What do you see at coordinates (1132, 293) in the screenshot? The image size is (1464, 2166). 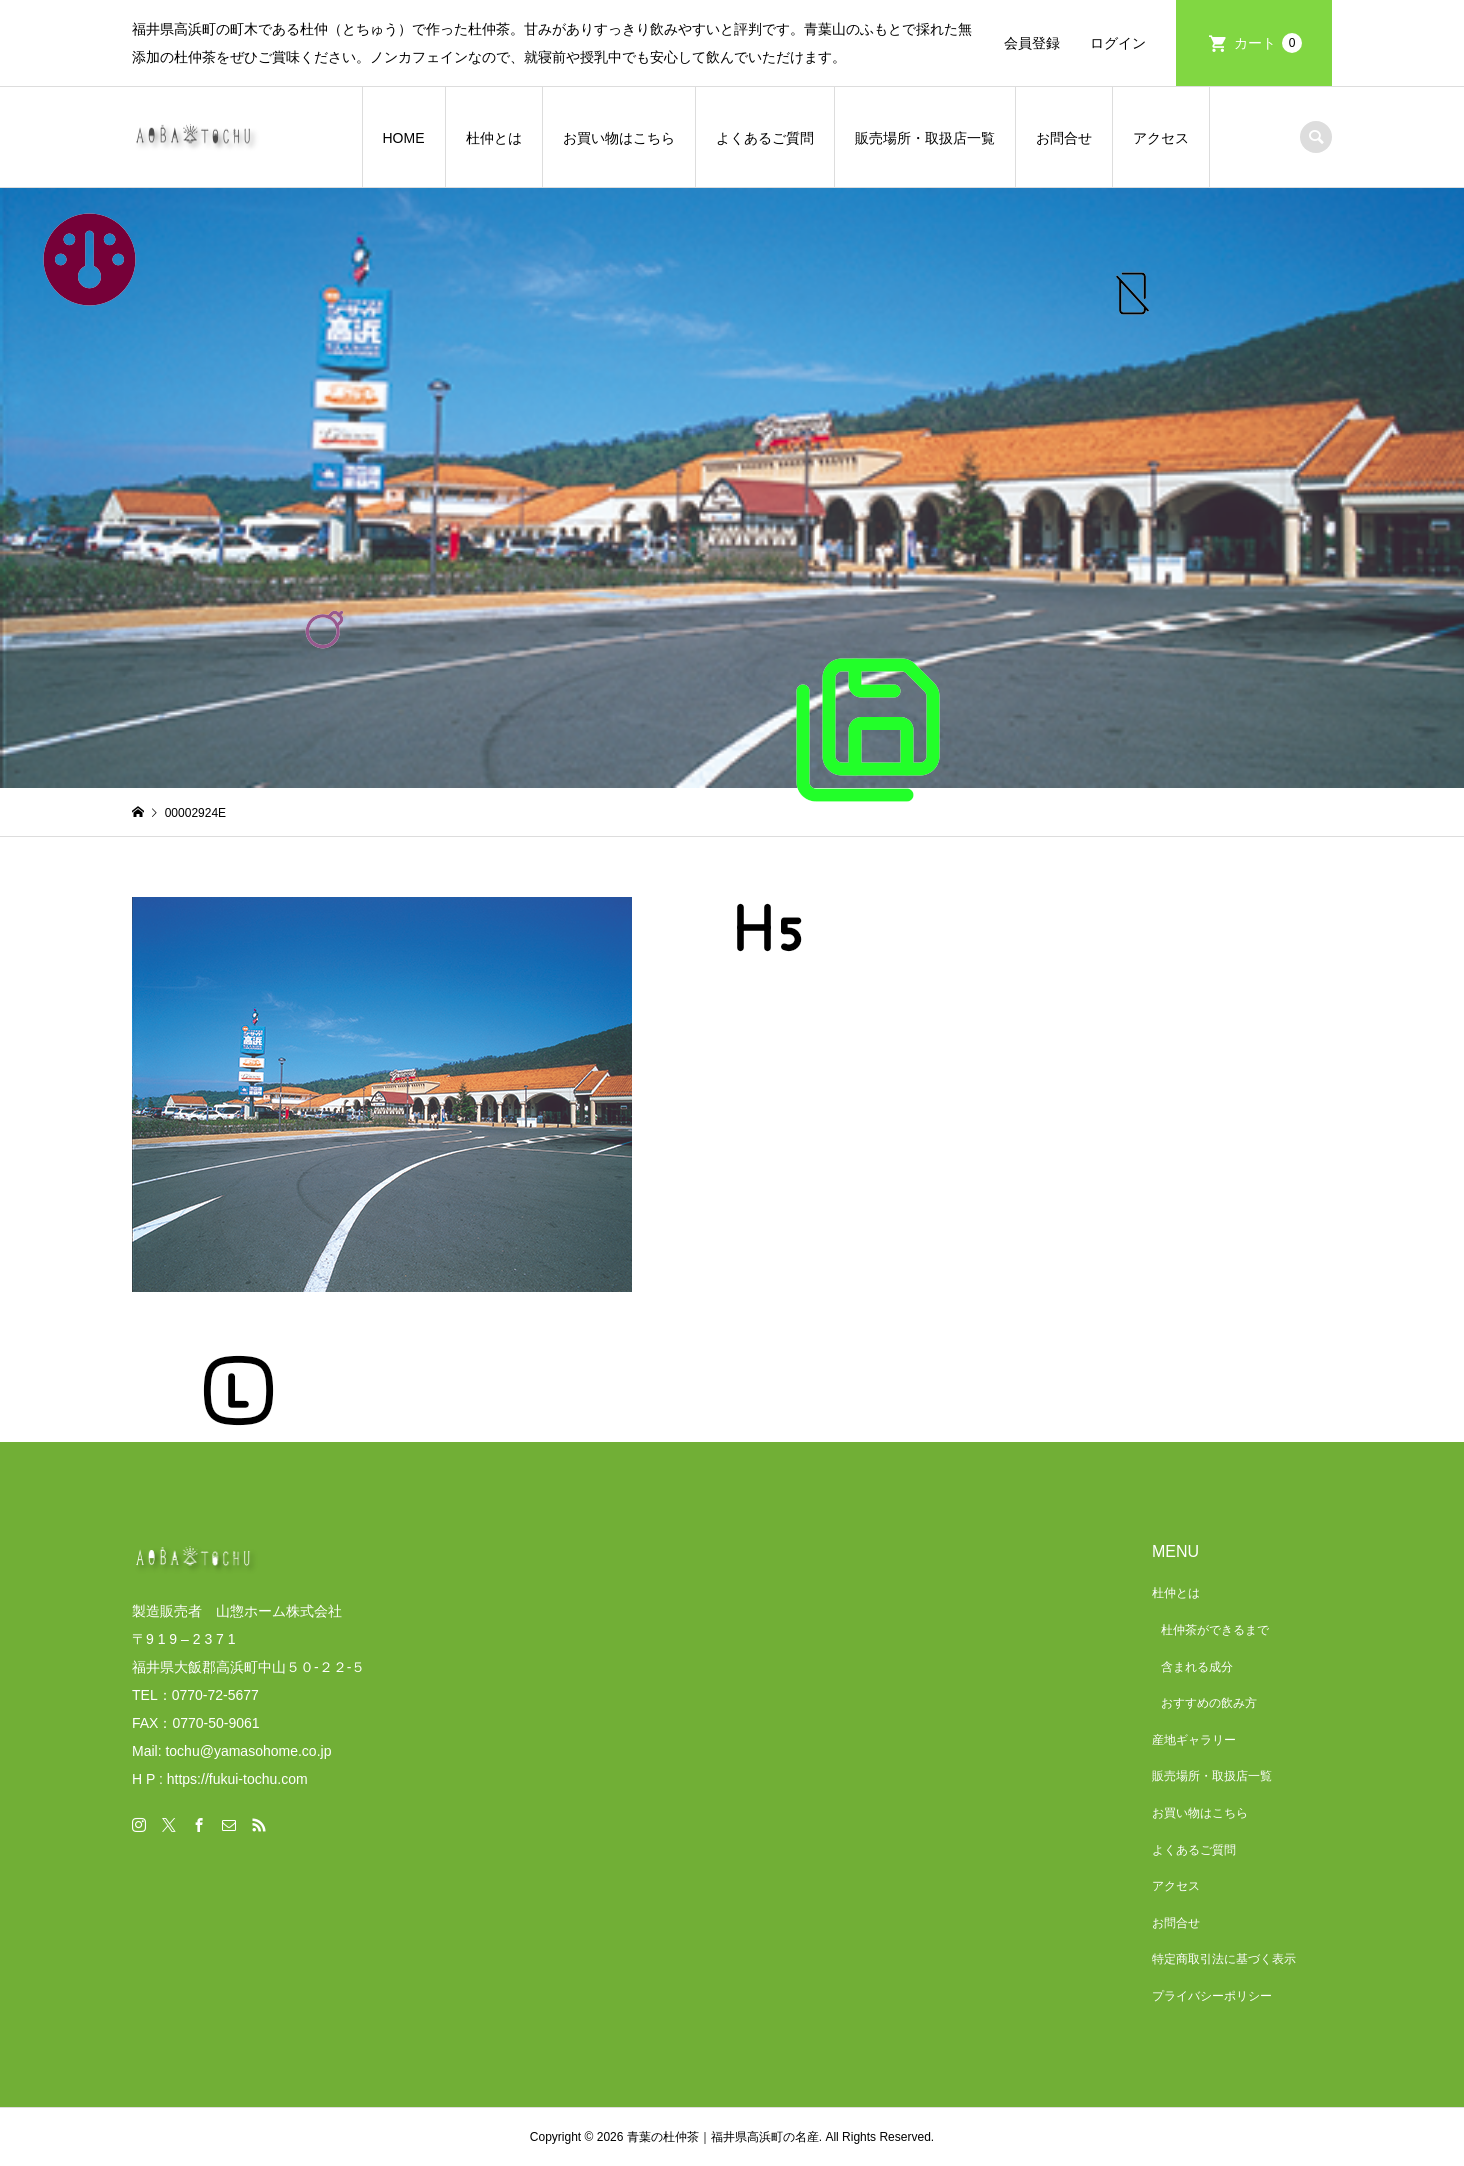 I see `mobile device unavailable or disconnected` at bounding box center [1132, 293].